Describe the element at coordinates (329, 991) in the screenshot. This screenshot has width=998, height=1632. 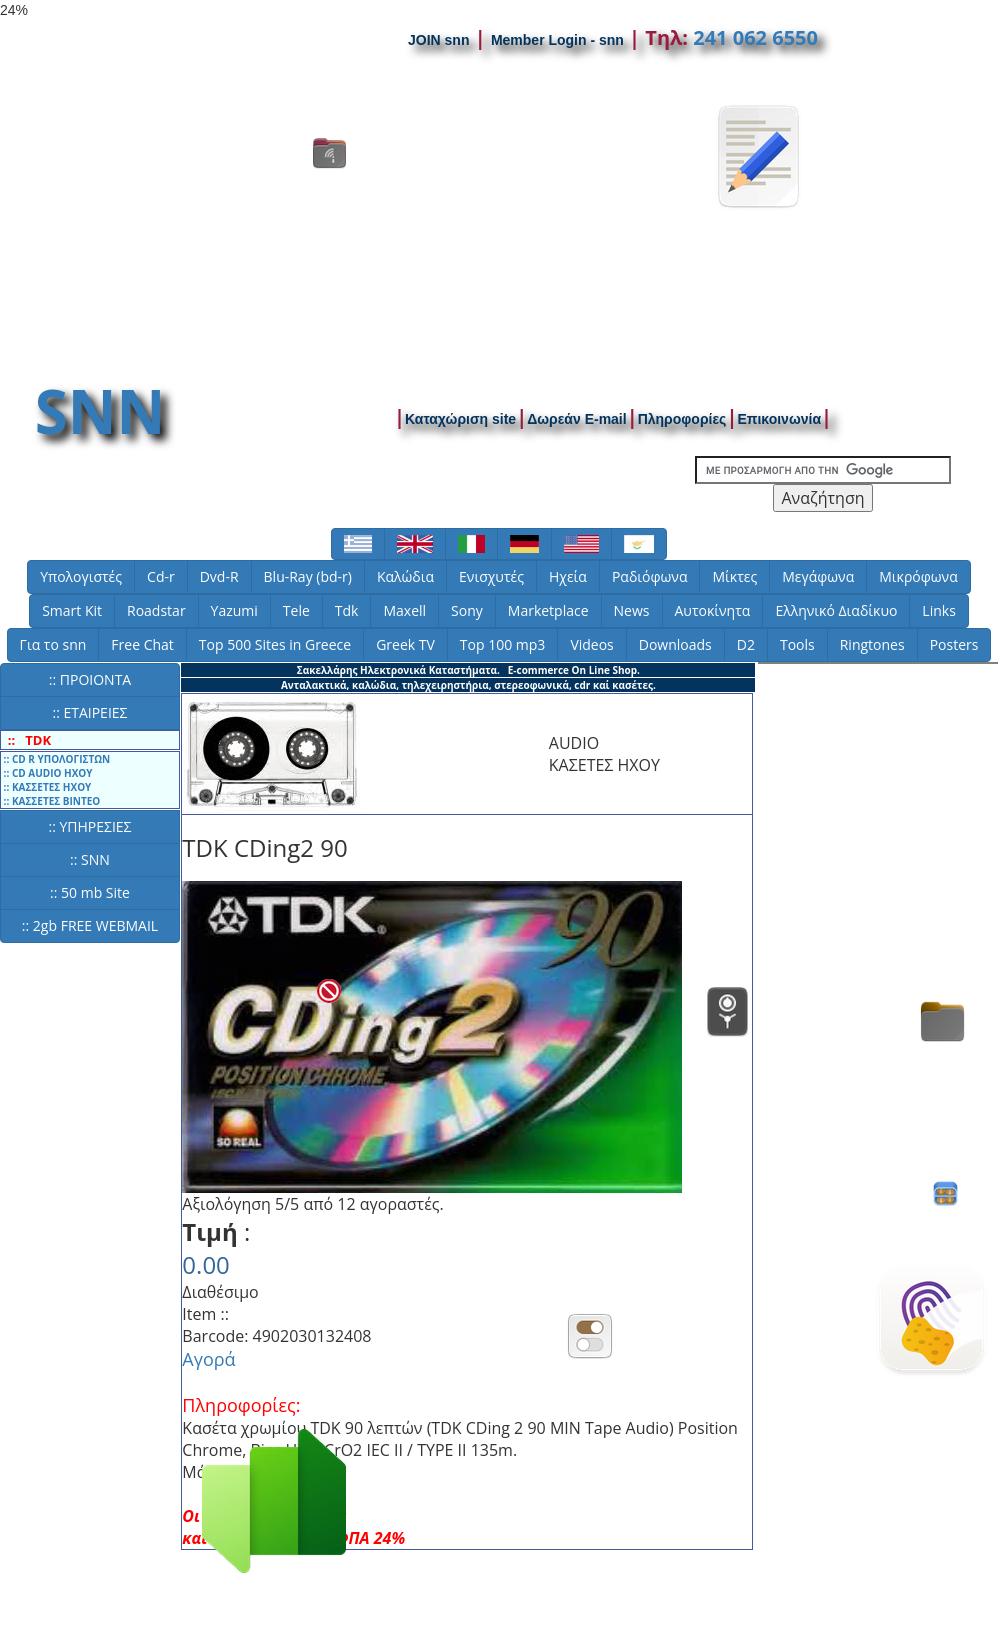
I see `delete selected email message` at that location.